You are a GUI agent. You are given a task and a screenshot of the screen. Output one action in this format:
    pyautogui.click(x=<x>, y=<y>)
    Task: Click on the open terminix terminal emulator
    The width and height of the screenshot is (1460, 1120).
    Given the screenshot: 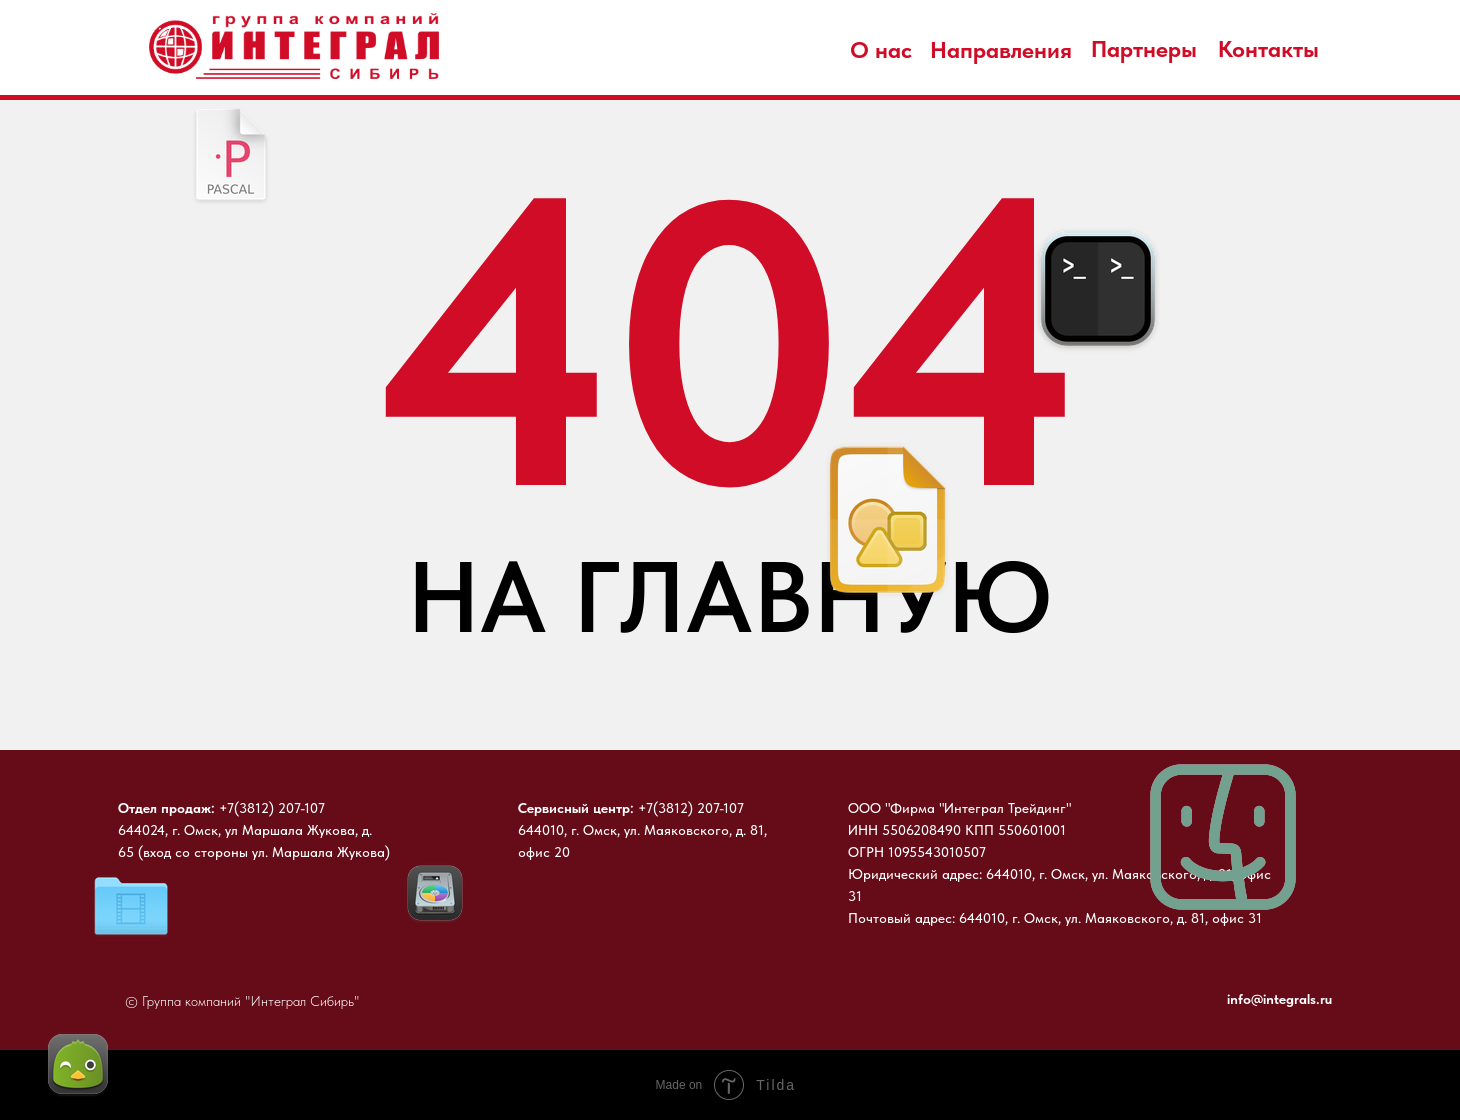 What is the action you would take?
    pyautogui.click(x=1098, y=289)
    